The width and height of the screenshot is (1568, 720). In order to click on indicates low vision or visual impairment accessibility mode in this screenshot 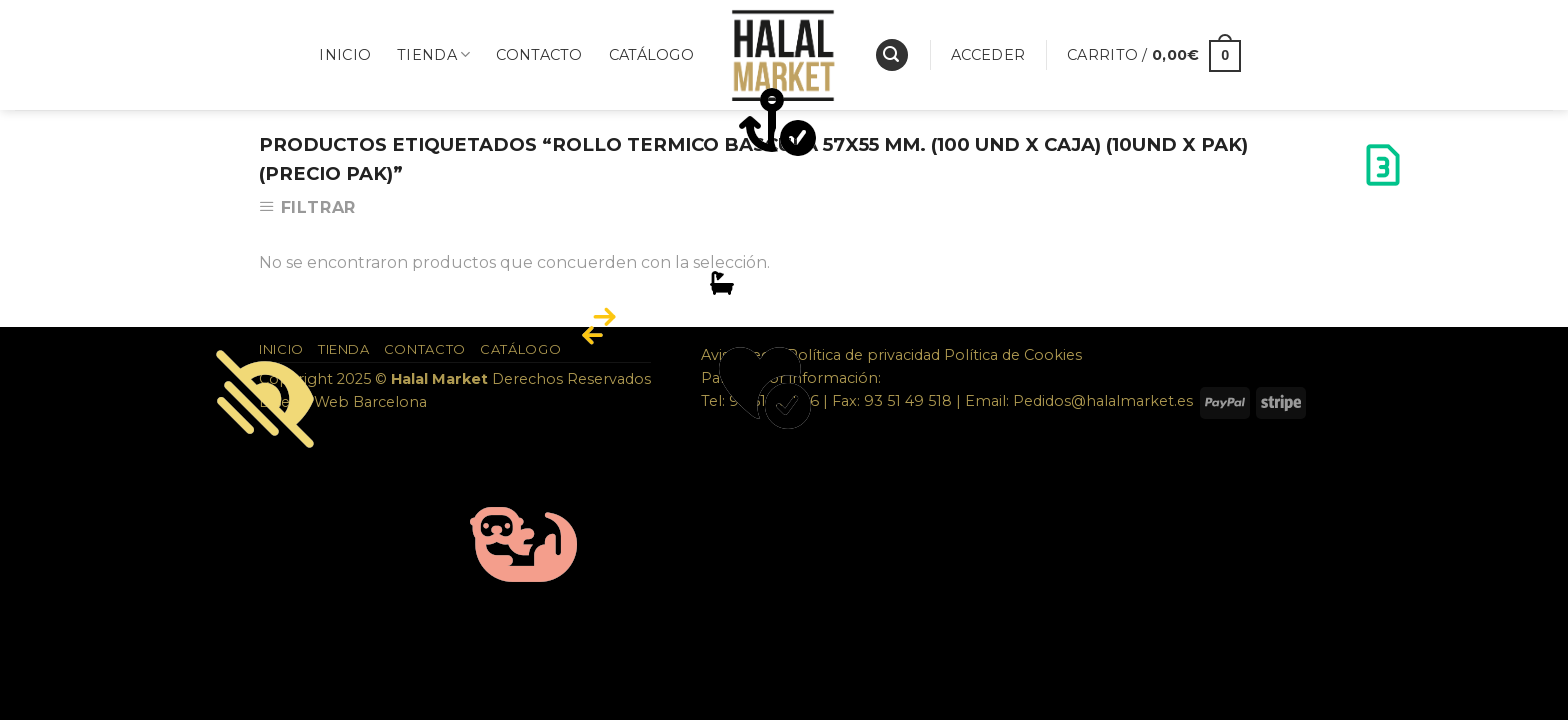, I will do `click(265, 399)`.